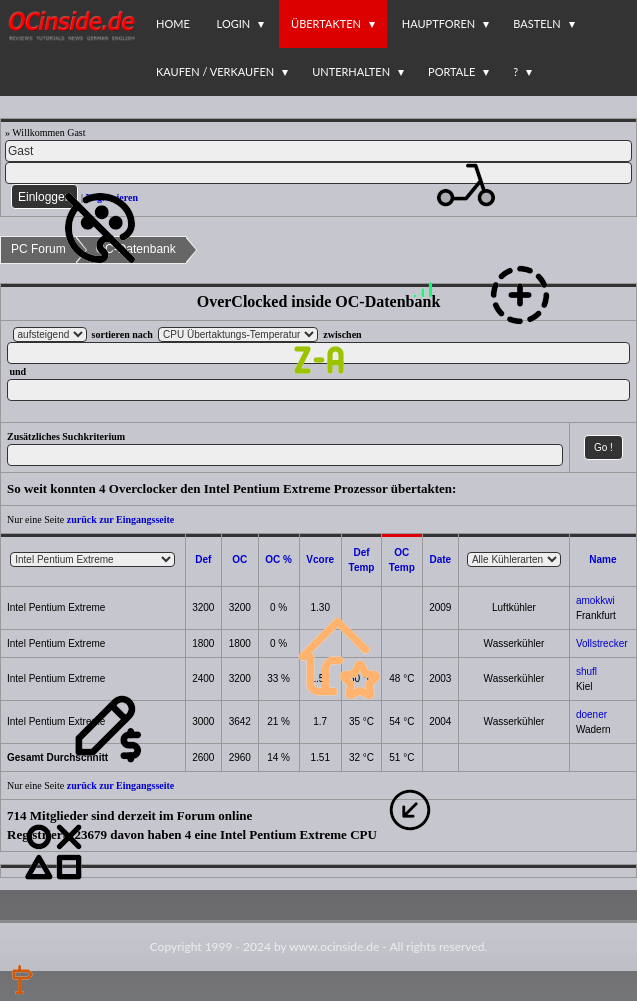  Describe the element at coordinates (54, 852) in the screenshot. I see `browse icon library or icon picker` at that location.